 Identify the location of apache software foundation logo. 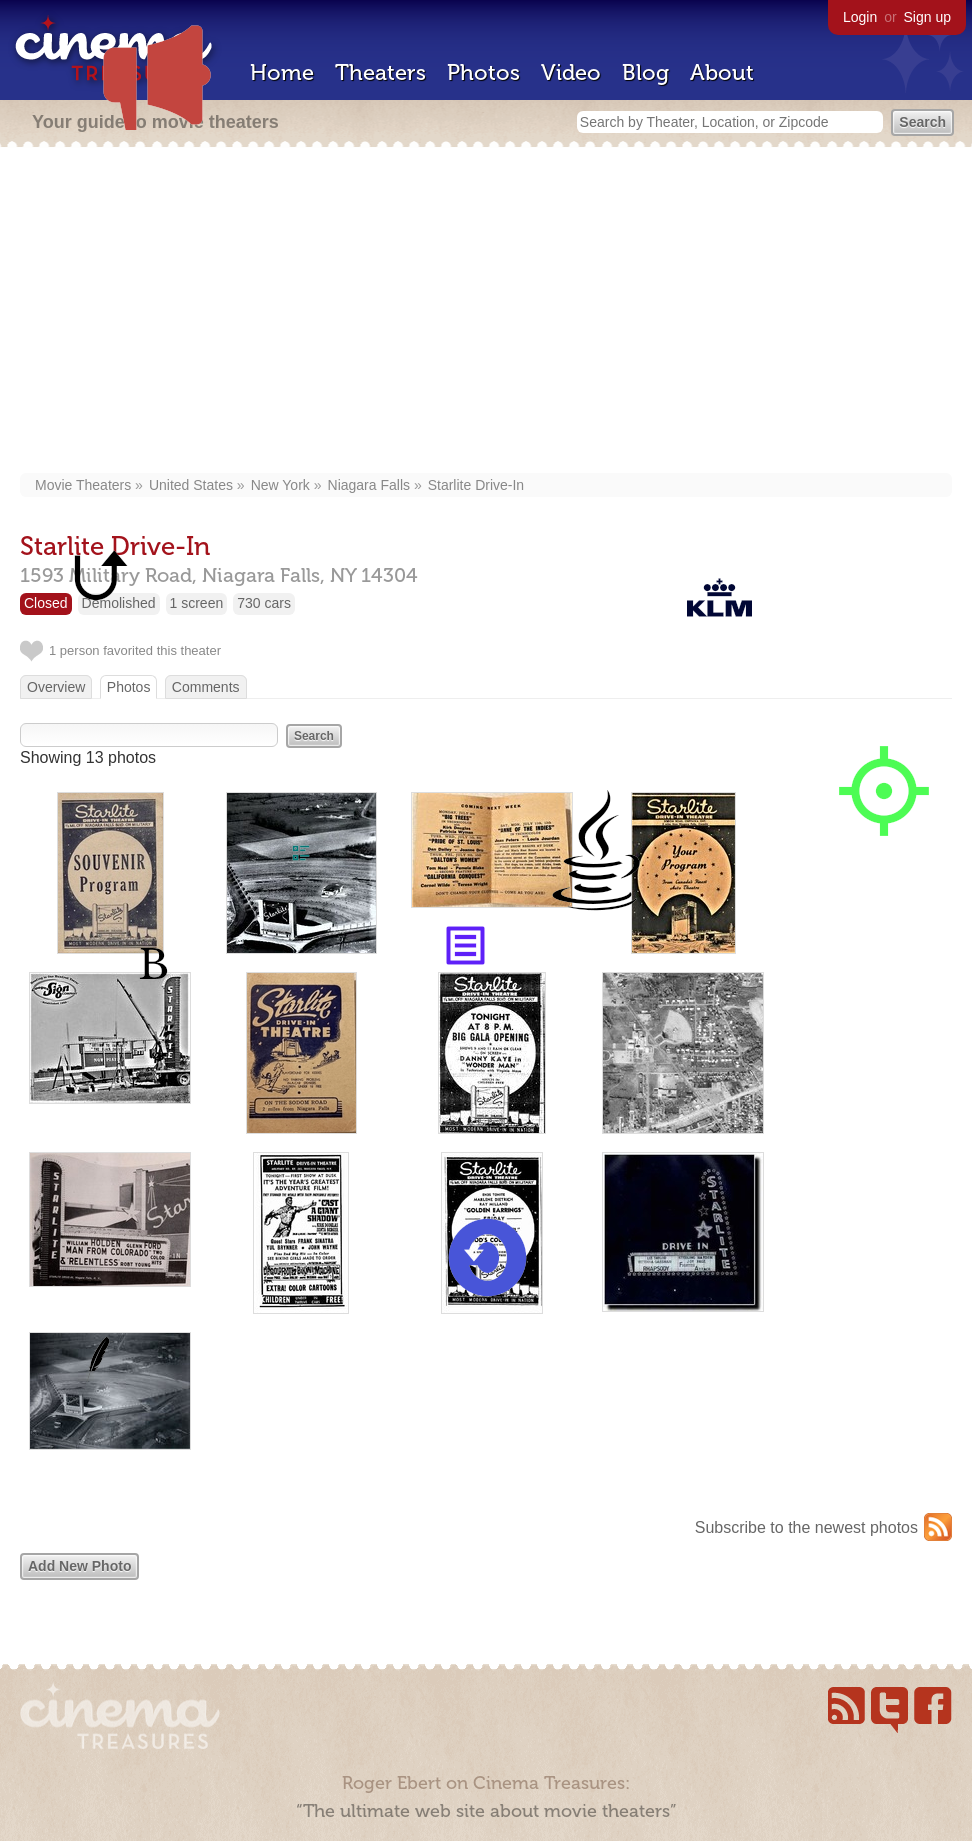
(99, 1359).